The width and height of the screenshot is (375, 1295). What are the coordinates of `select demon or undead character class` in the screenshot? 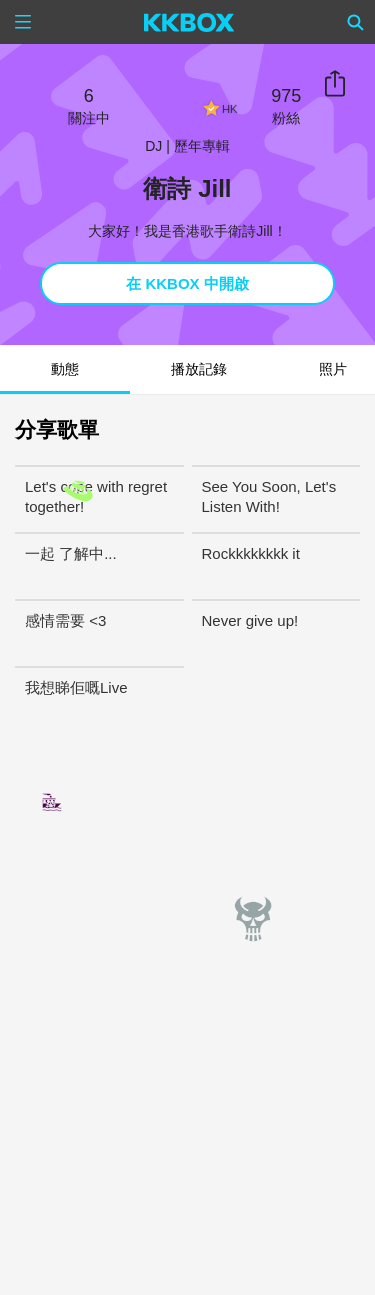 It's located at (253, 919).